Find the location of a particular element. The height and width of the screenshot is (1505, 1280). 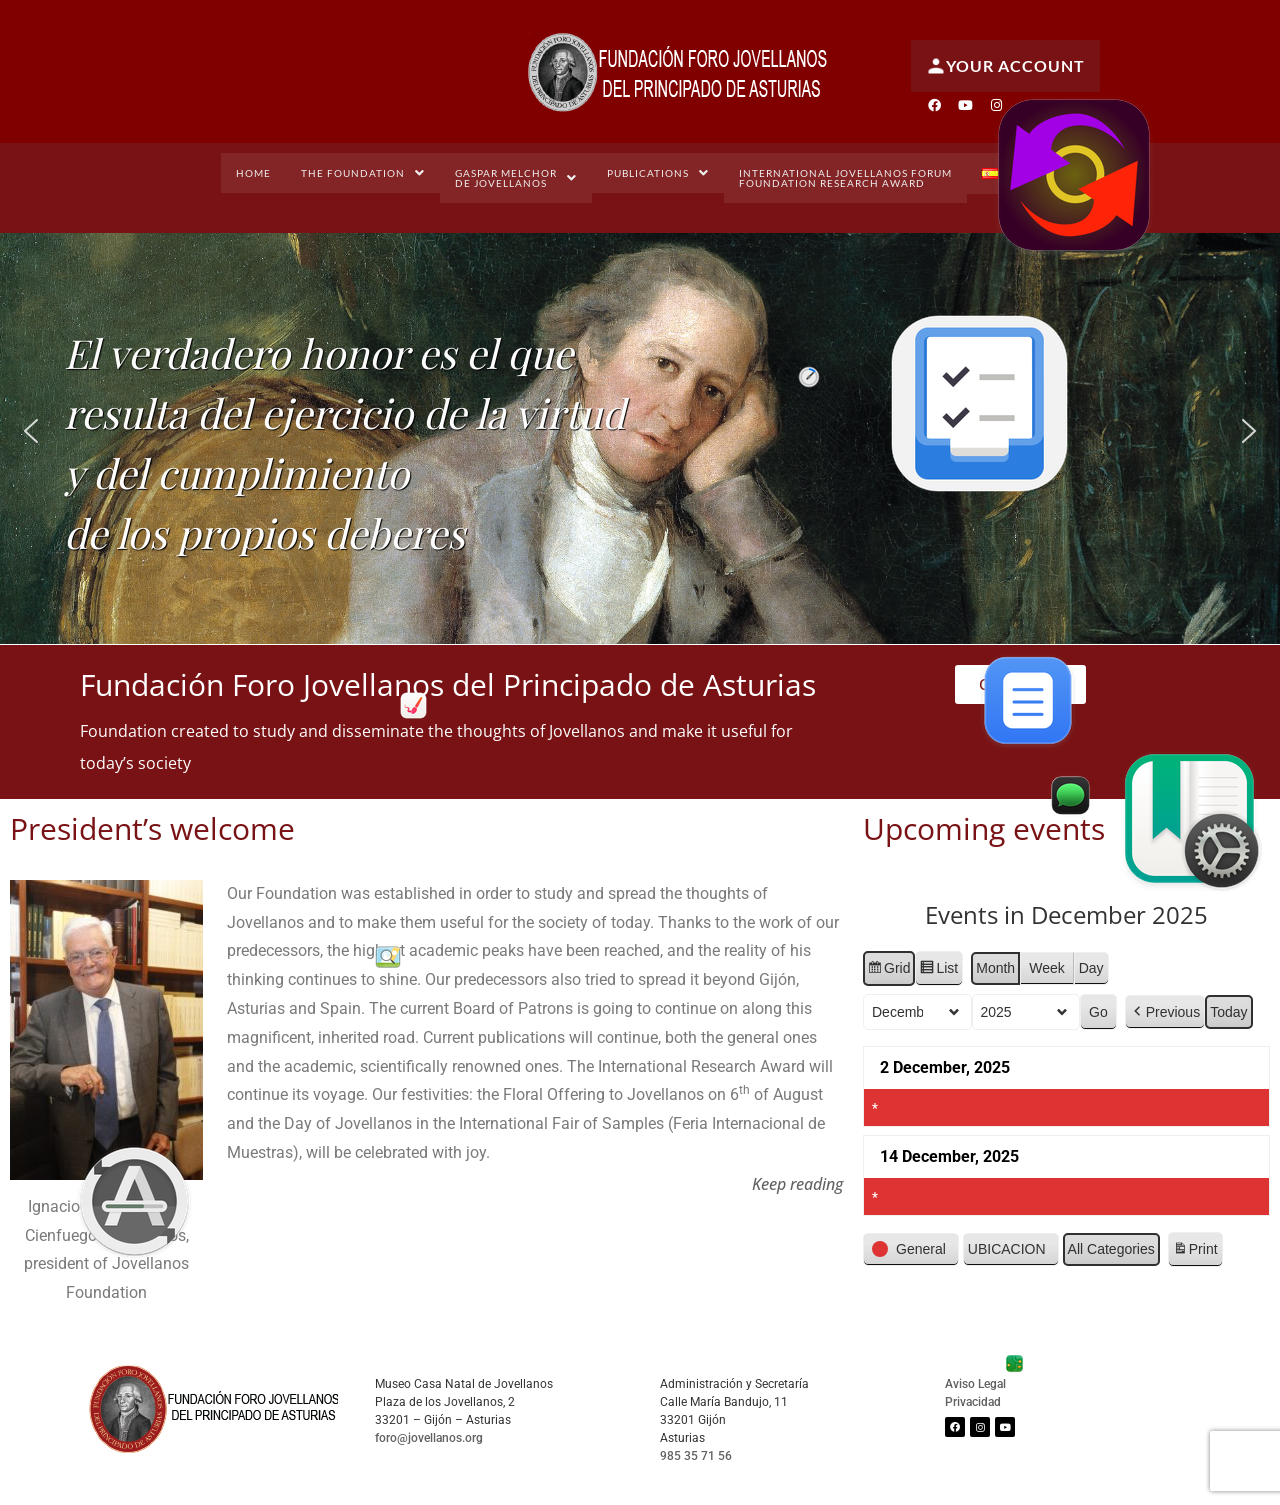

open image viewer application is located at coordinates (388, 957).